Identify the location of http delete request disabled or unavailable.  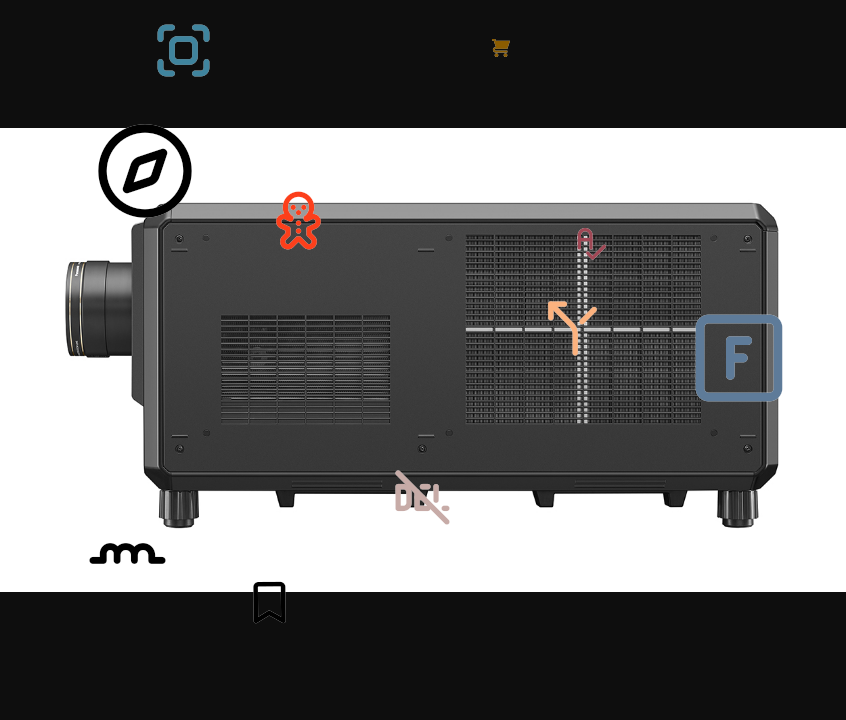
(422, 497).